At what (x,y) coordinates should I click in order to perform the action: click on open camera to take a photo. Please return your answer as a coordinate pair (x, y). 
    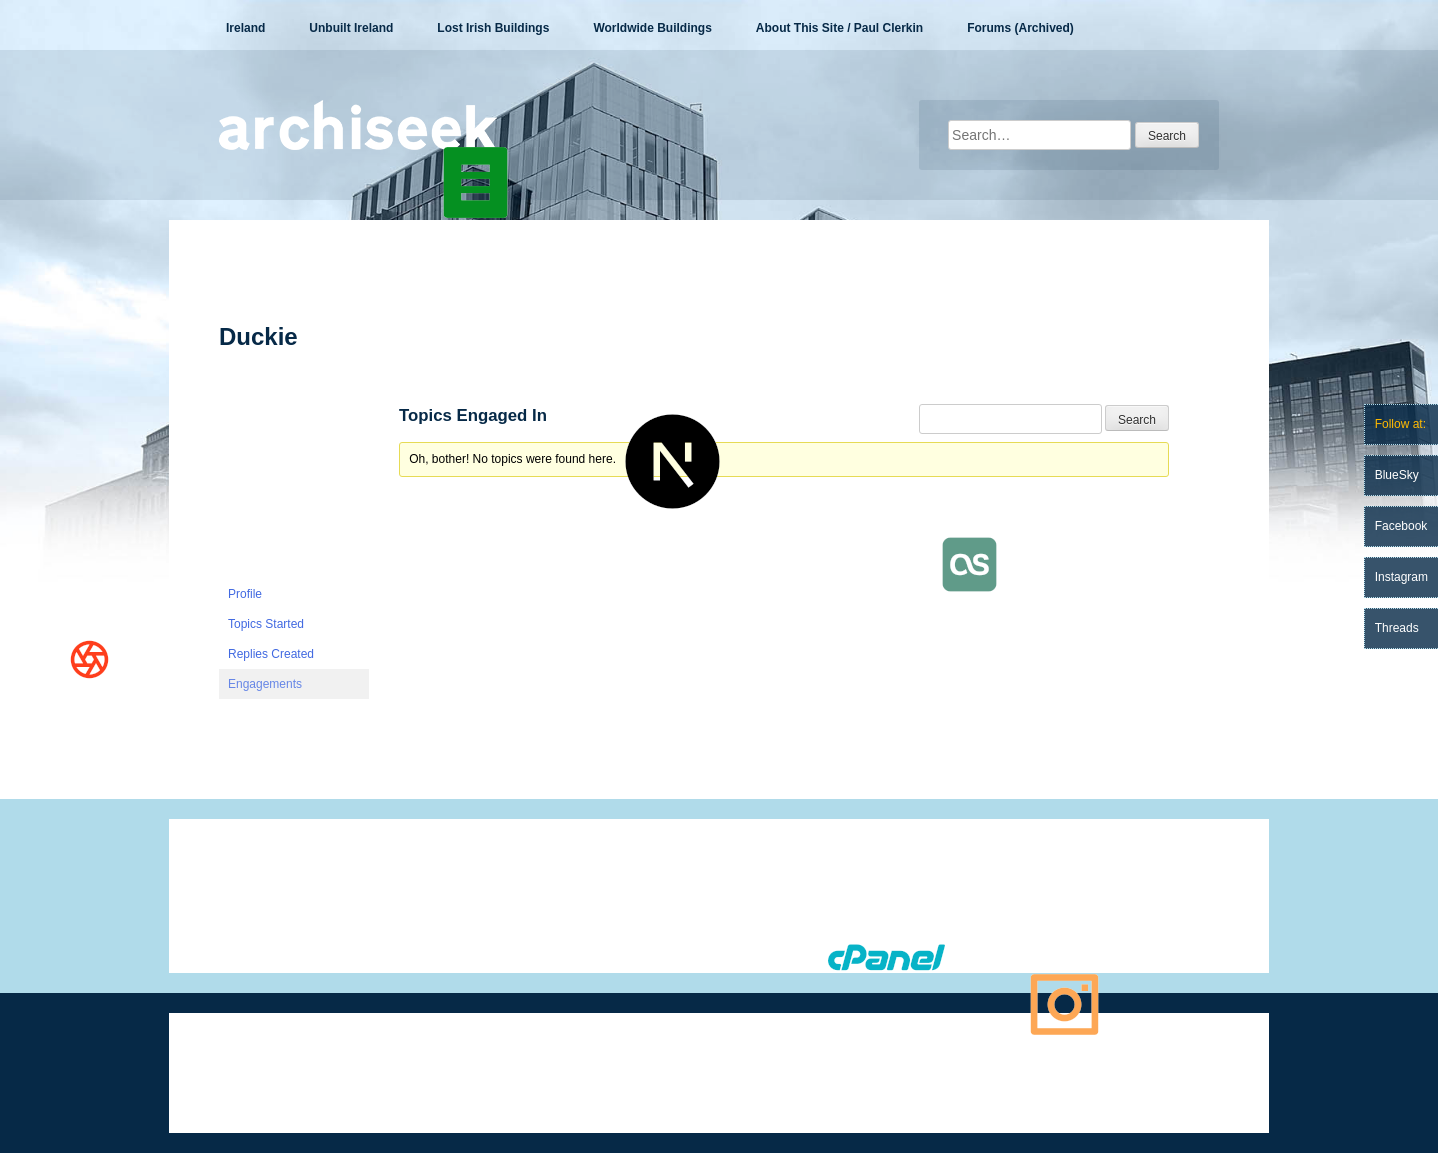
    Looking at the image, I should click on (1064, 1004).